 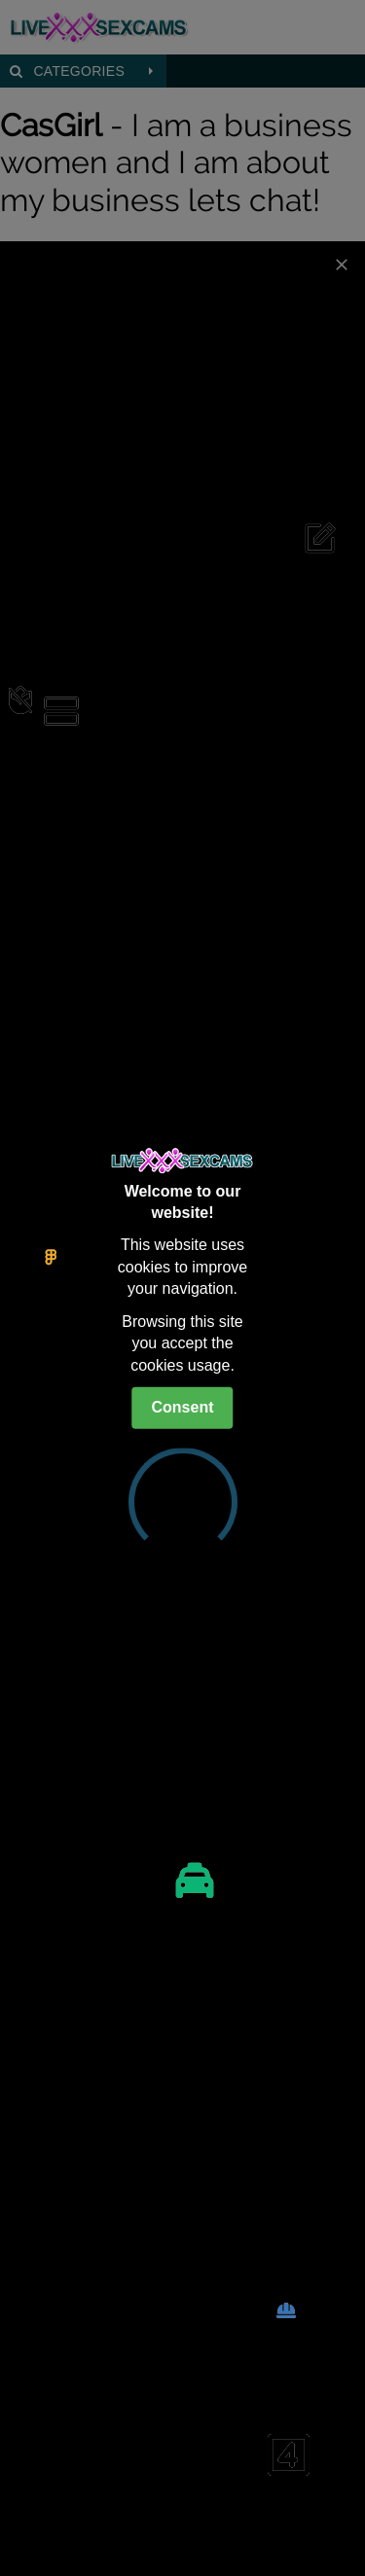 What do you see at coordinates (20, 700) in the screenshot?
I see `indicates grain-free or no grains` at bounding box center [20, 700].